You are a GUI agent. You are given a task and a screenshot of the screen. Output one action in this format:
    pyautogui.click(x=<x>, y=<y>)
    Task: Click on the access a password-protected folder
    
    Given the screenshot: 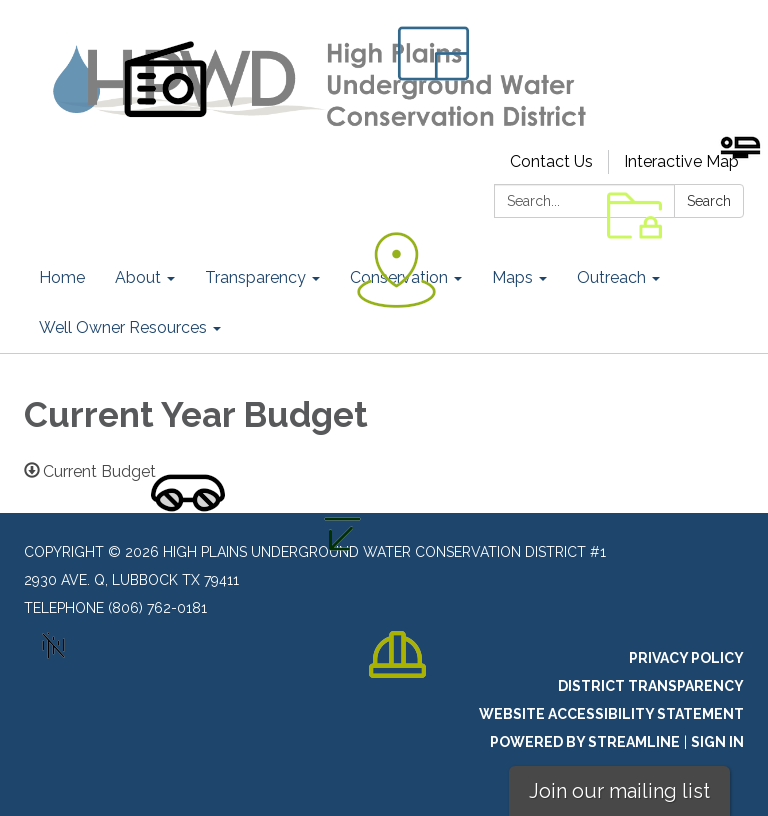 What is the action you would take?
    pyautogui.click(x=634, y=215)
    